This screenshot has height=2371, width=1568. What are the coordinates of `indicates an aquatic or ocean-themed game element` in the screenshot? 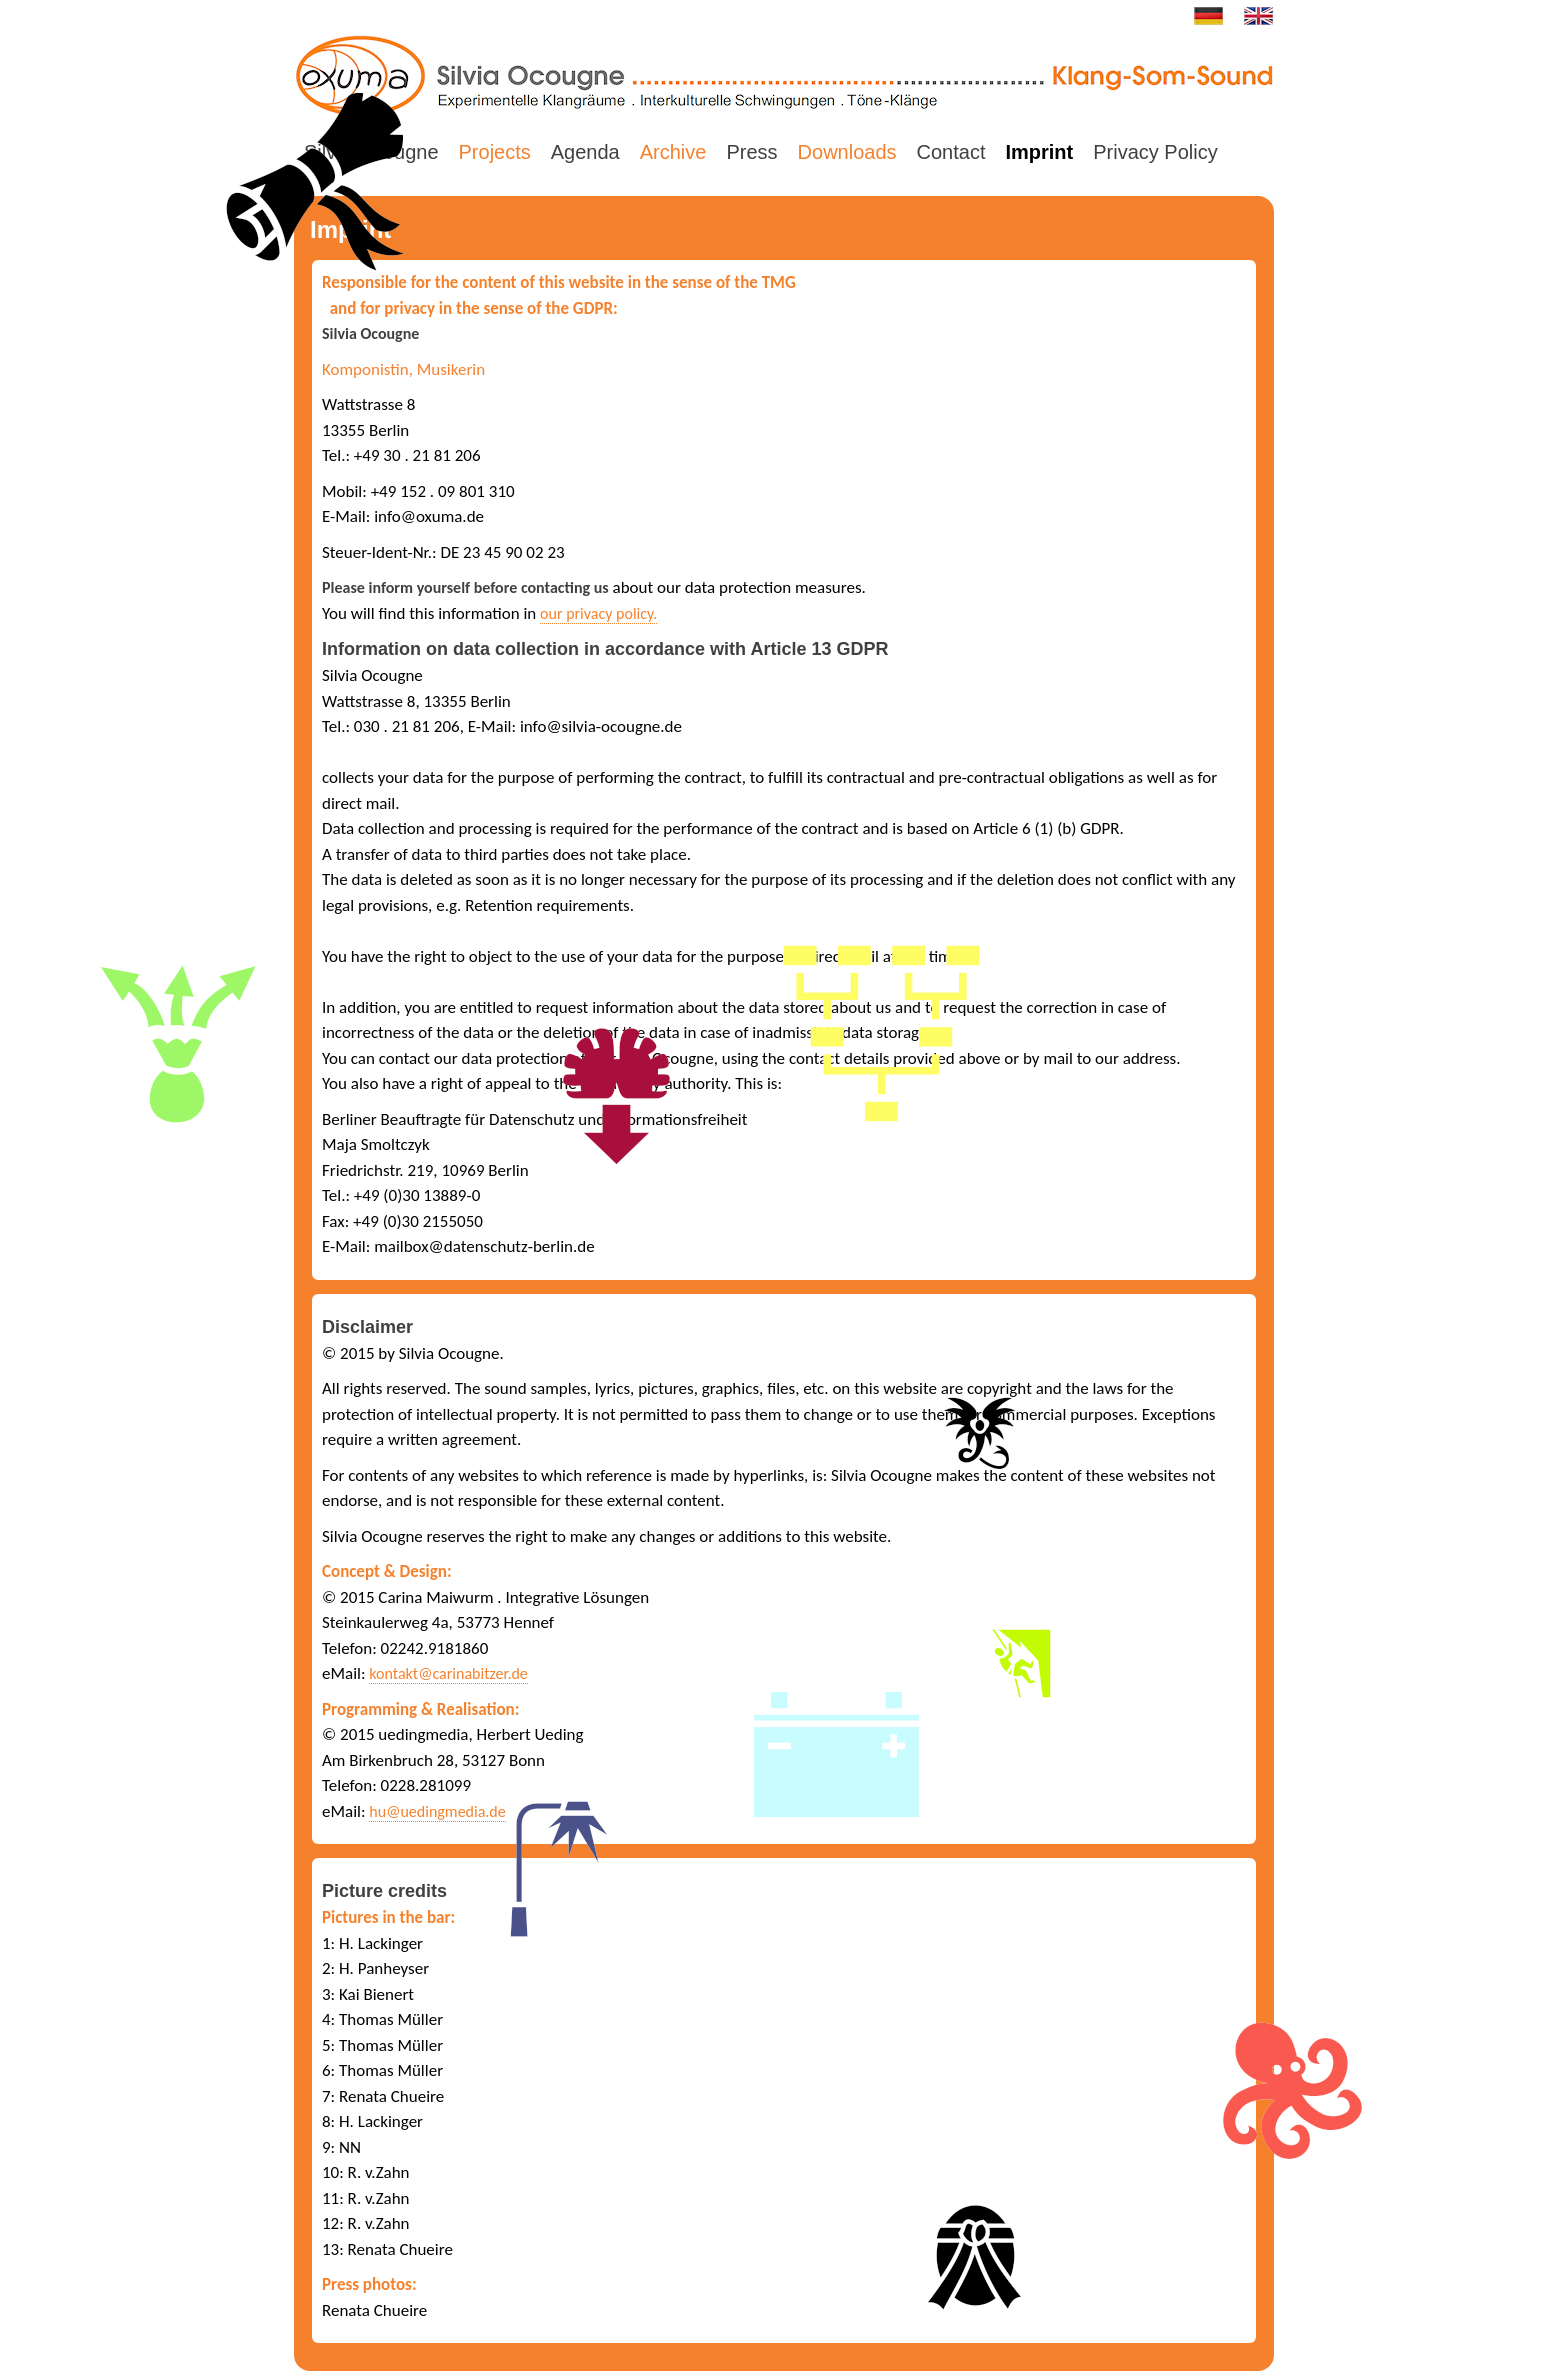 It's located at (1292, 2090).